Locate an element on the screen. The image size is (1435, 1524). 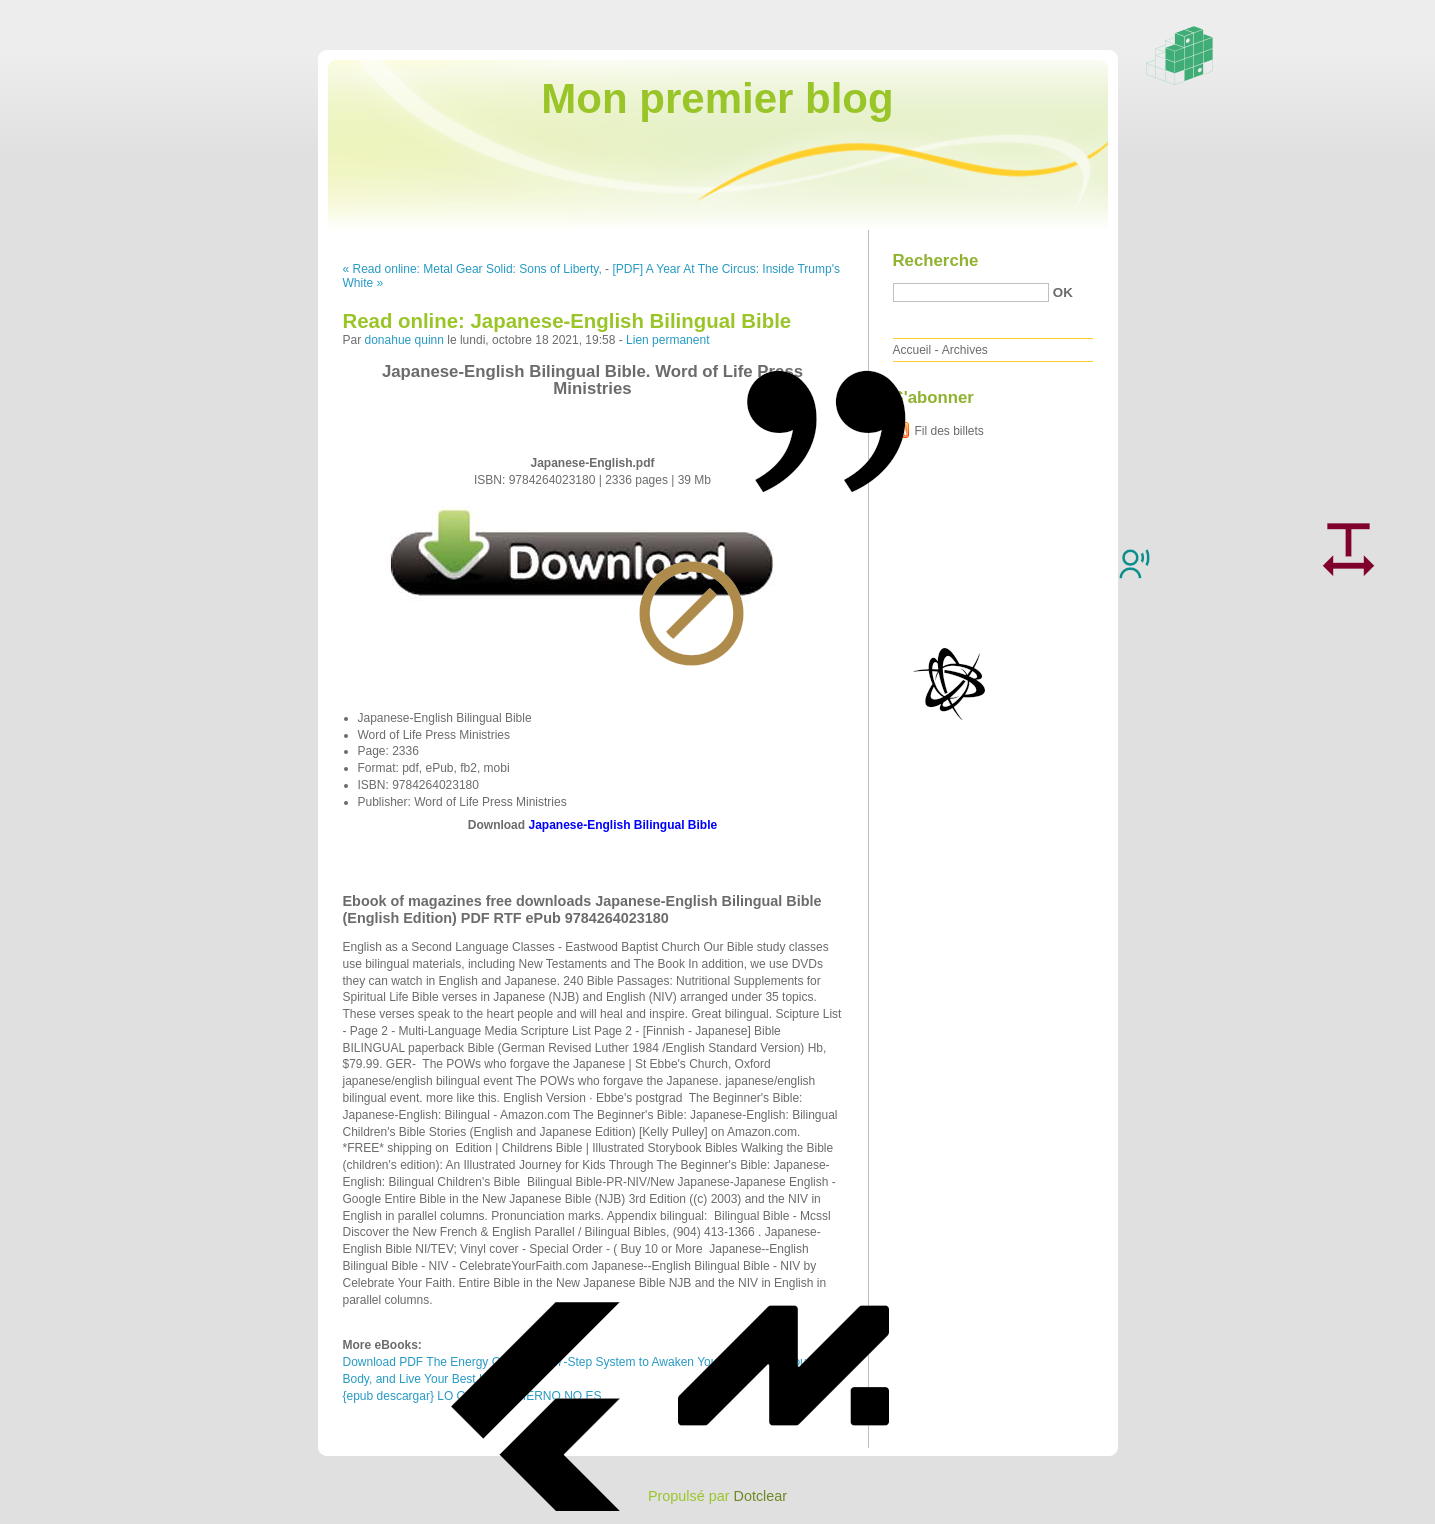
insert a closing quotation mark is located at coordinates (825, 428).